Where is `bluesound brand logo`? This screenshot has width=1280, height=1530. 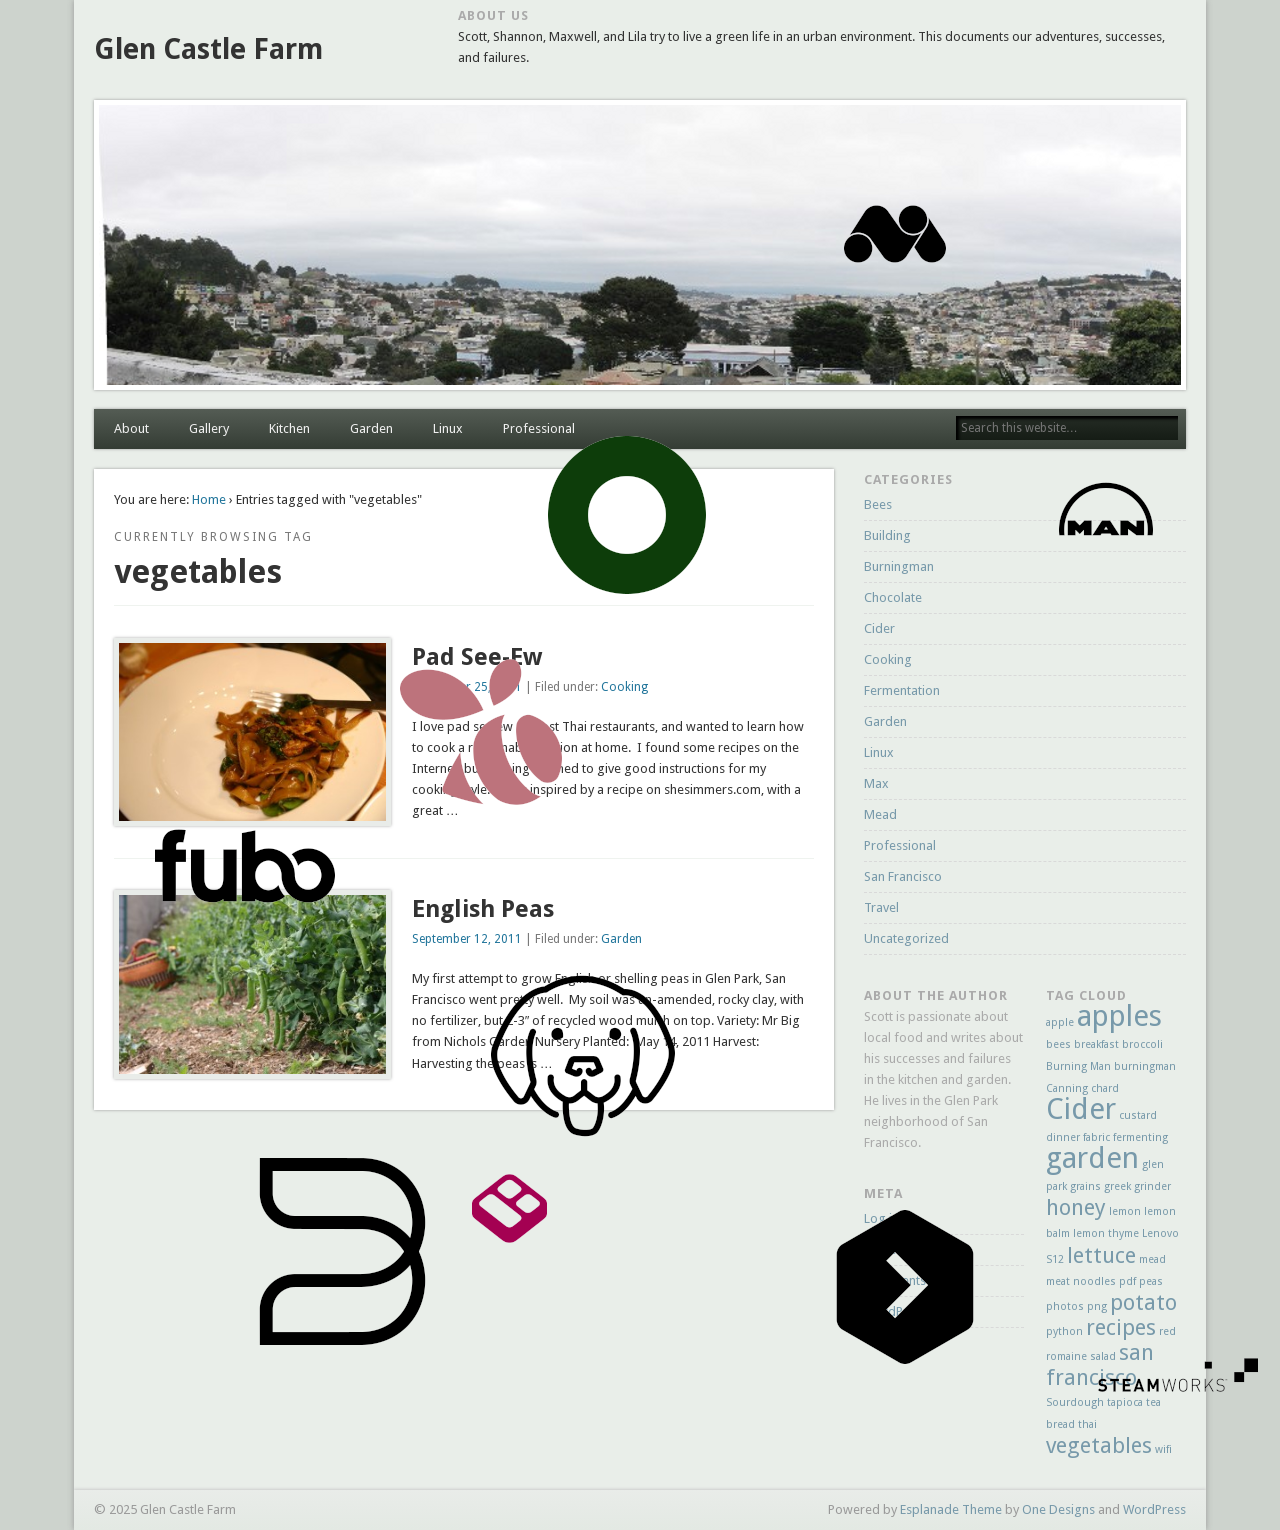 bluesound brand logo is located at coordinates (342, 1251).